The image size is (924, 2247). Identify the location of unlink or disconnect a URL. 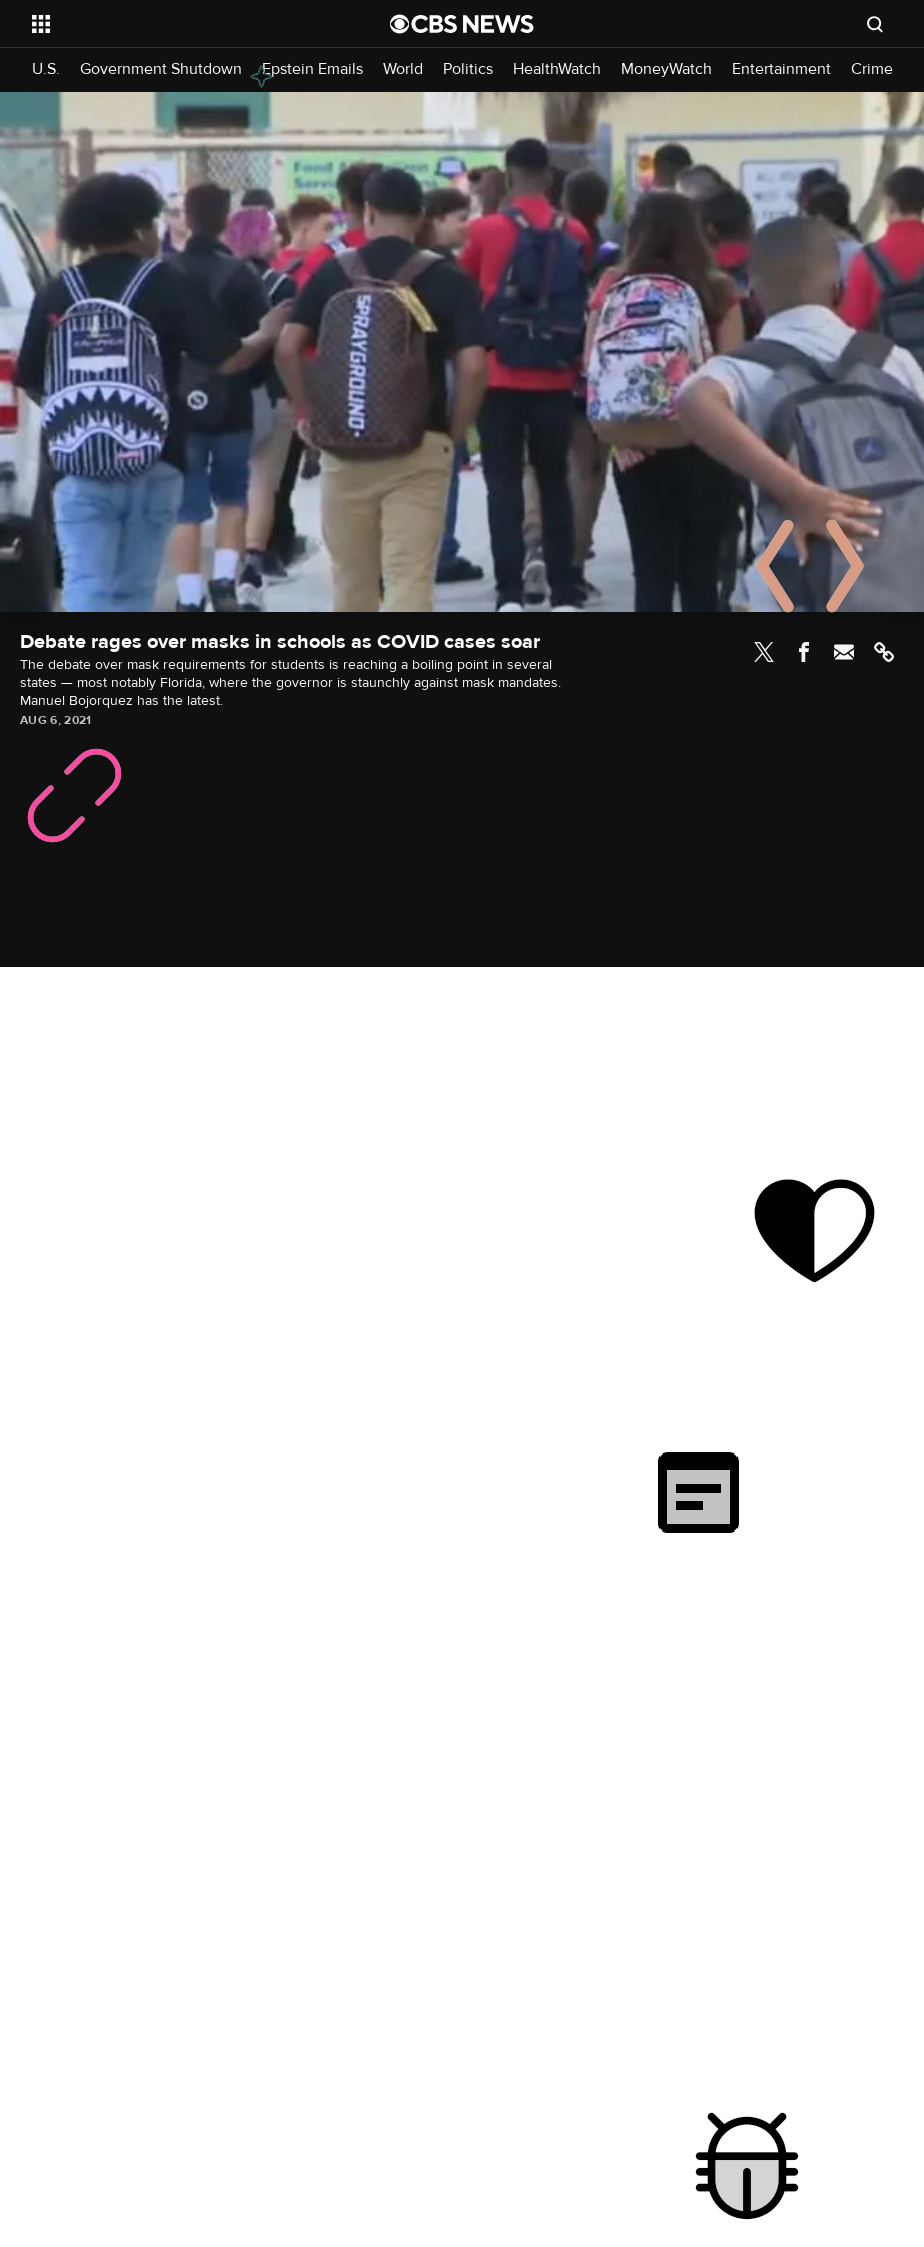
(74, 795).